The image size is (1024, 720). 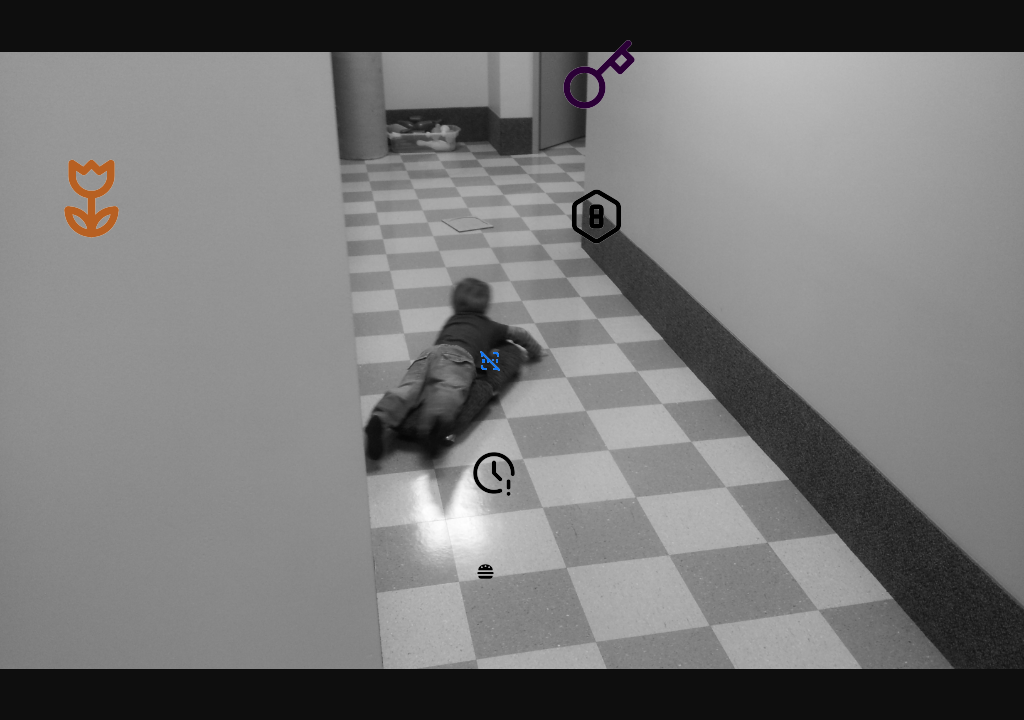 What do you see at coordinates (599, 76) in the screenshot?
I see `access security or password settings` at bounding box center [599, 76].